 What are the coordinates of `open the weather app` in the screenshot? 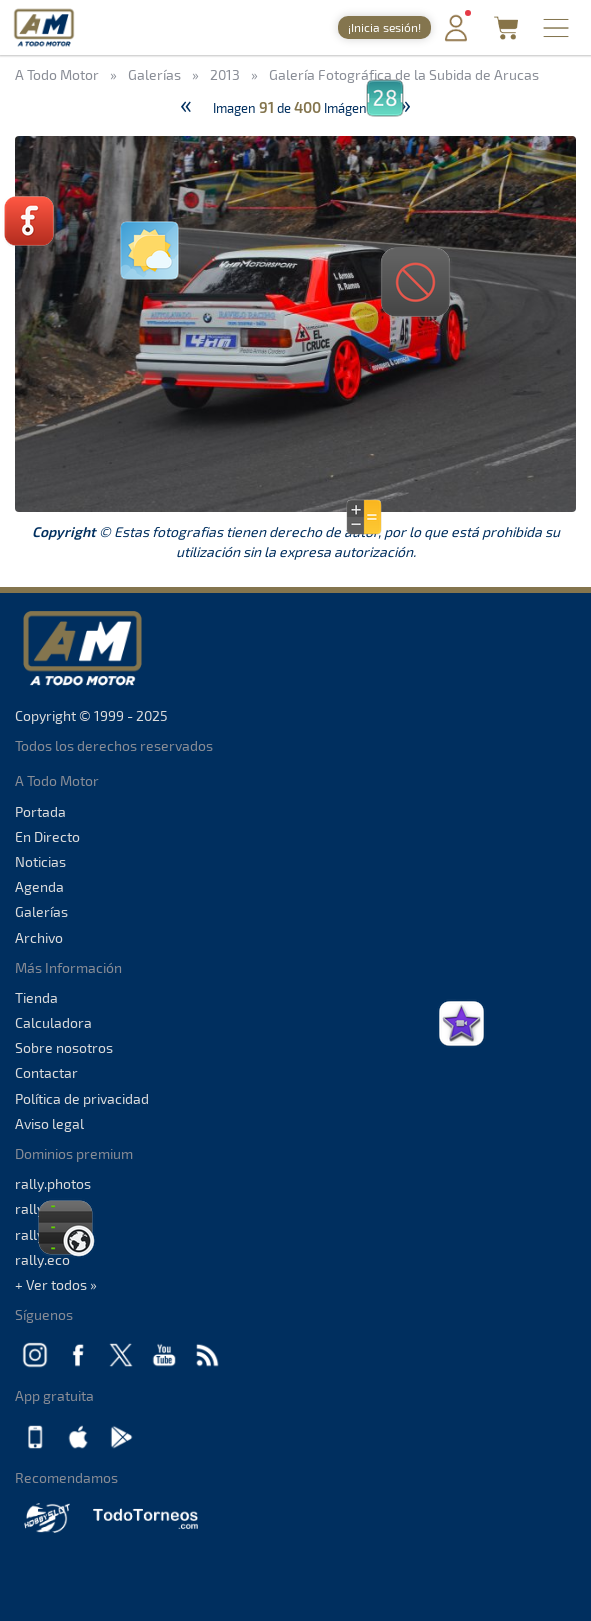 It's located at (149, 250).